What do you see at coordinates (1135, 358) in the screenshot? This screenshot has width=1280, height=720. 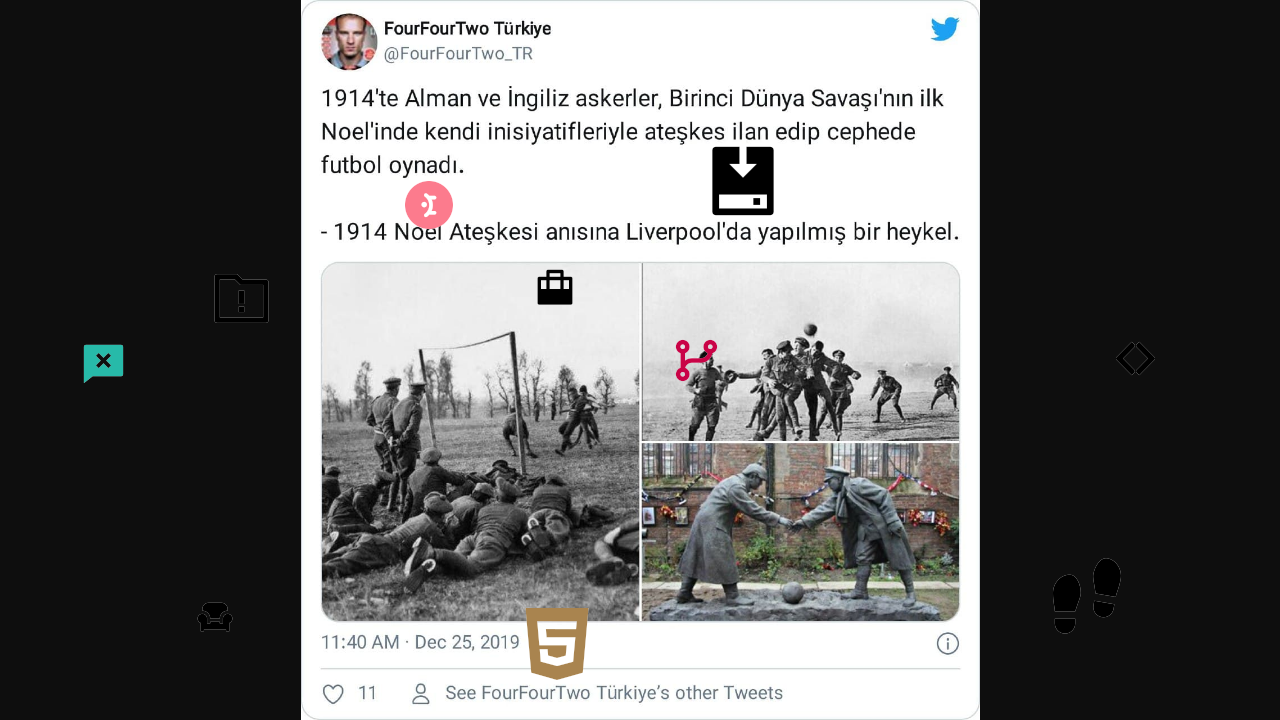 I see `open the Sam's Club app` at bounding box center [1135, 358].